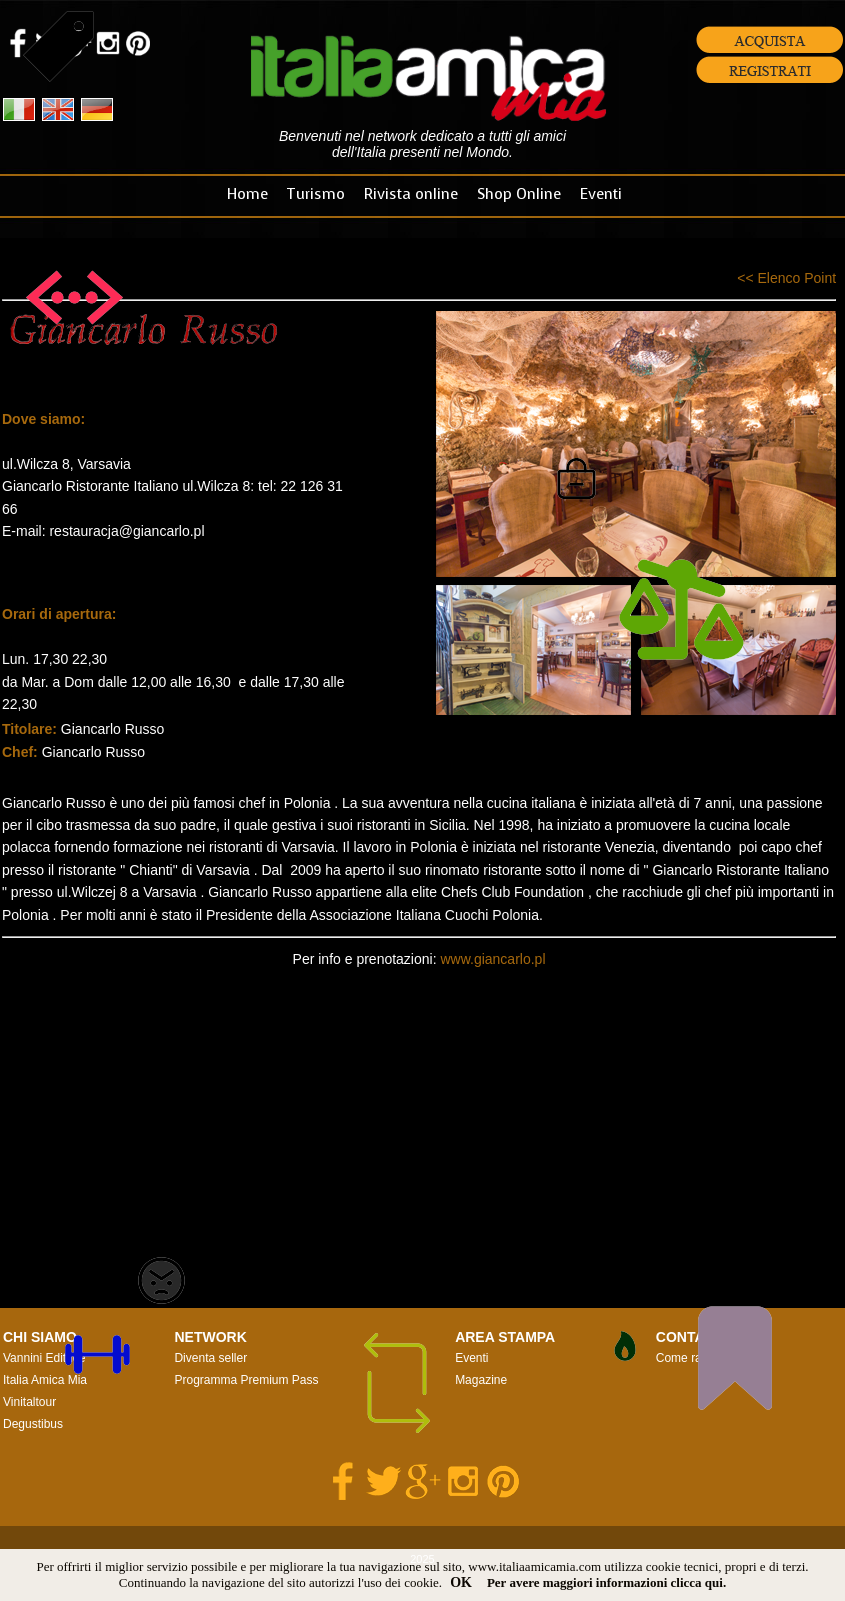 The image size is (845, 1601). Describe the element at coordinates (97, 1354) in the screenshot. I see `access workout or fitness features` at that location.